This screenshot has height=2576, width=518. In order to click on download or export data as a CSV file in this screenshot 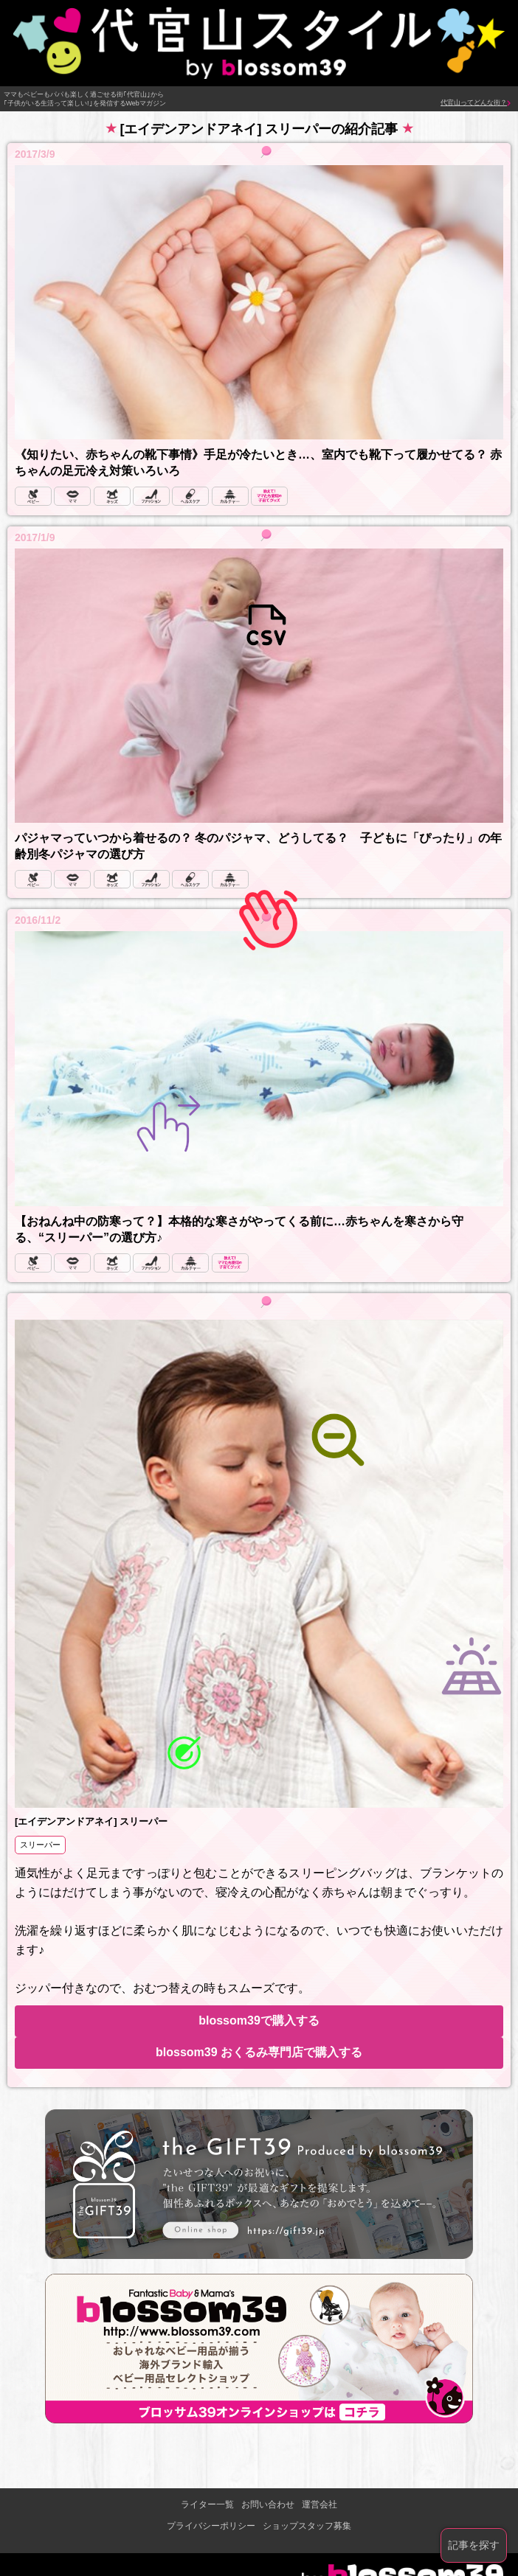, I will do `click(267, 627)`.